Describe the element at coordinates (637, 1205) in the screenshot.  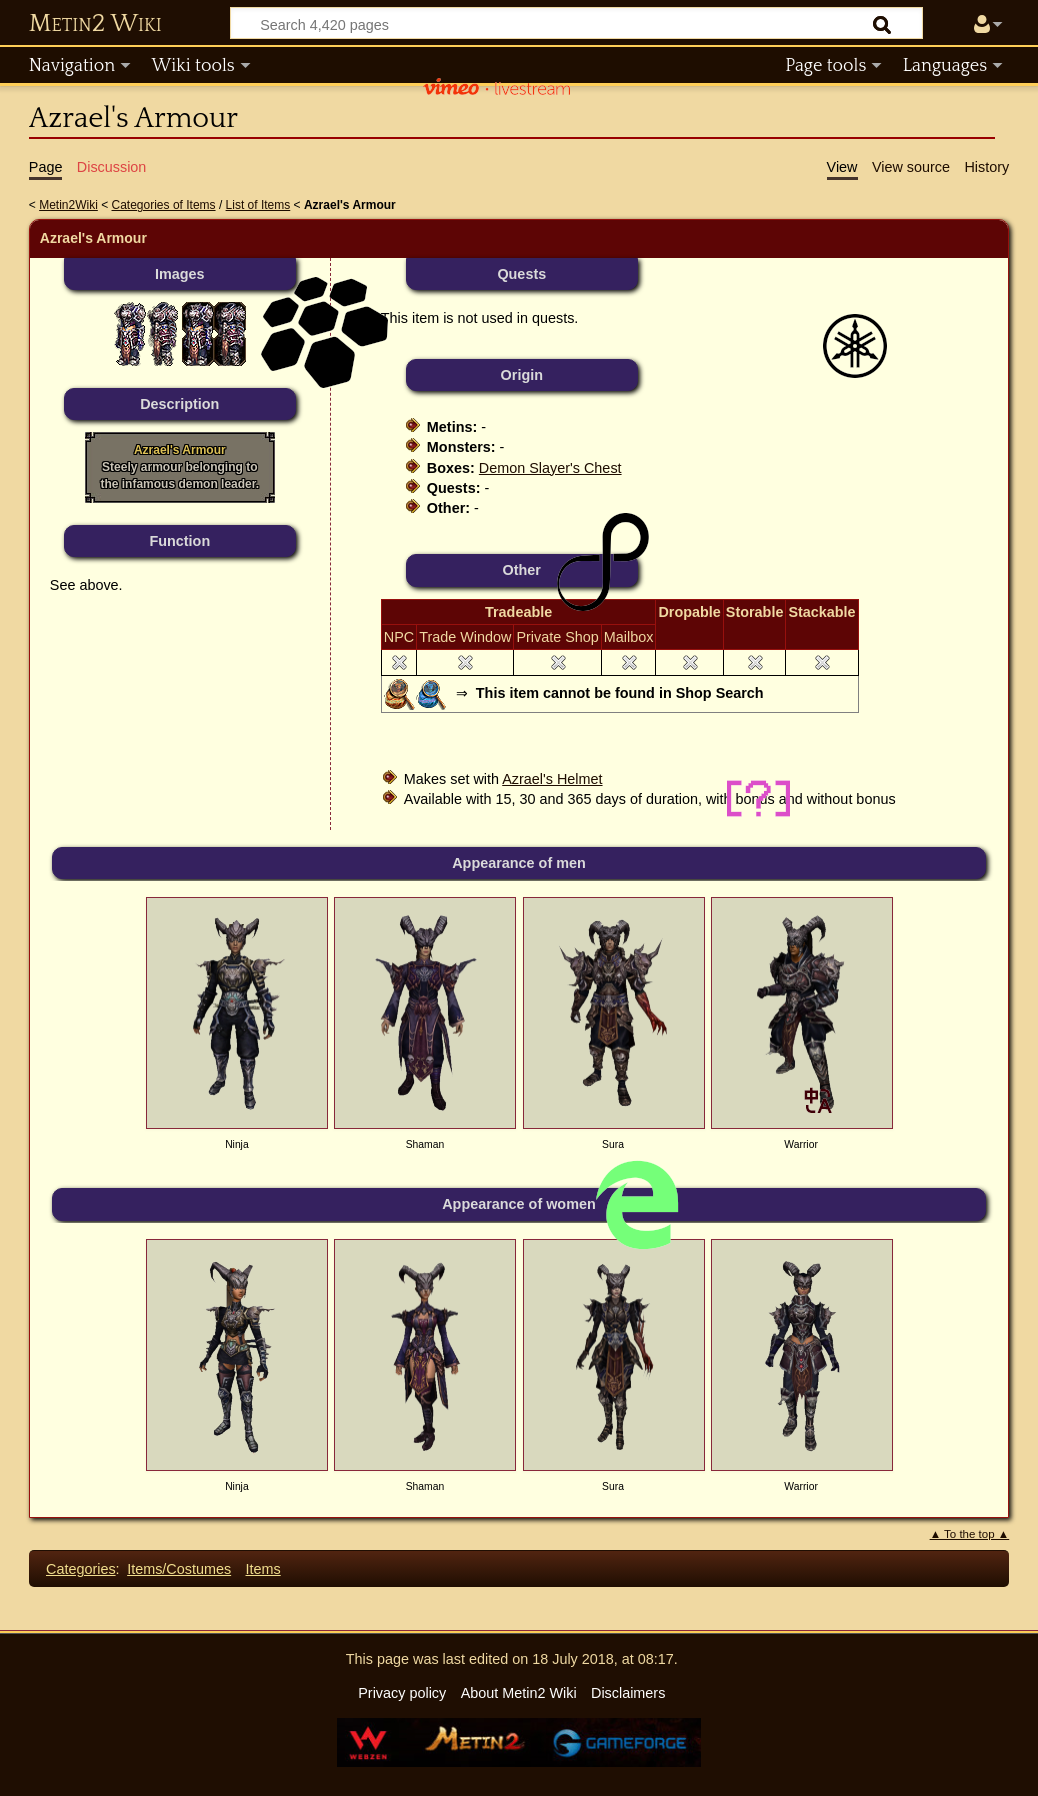
I see `open microsoft edge legacy browser` at that location.